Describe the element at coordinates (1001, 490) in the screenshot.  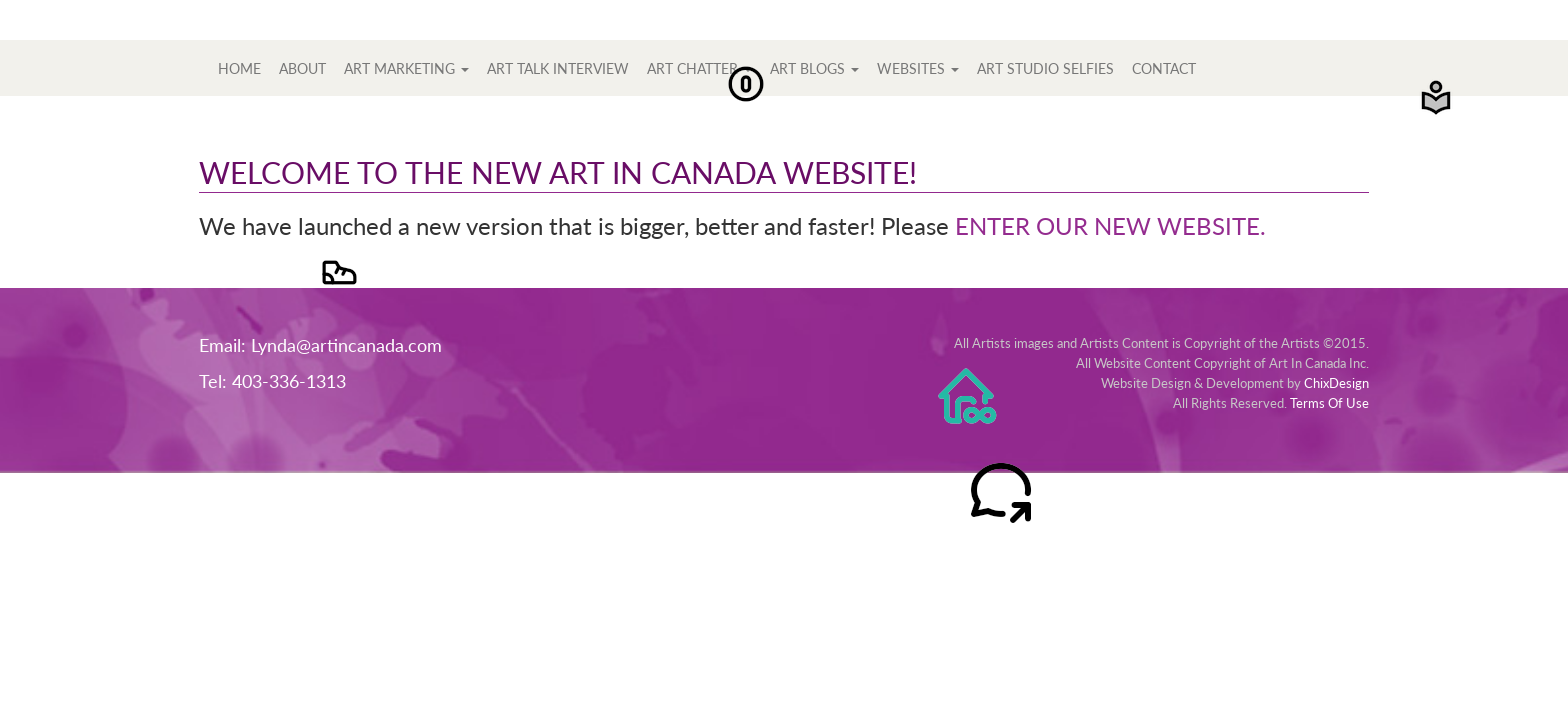
I see `share this conversation` at that location.